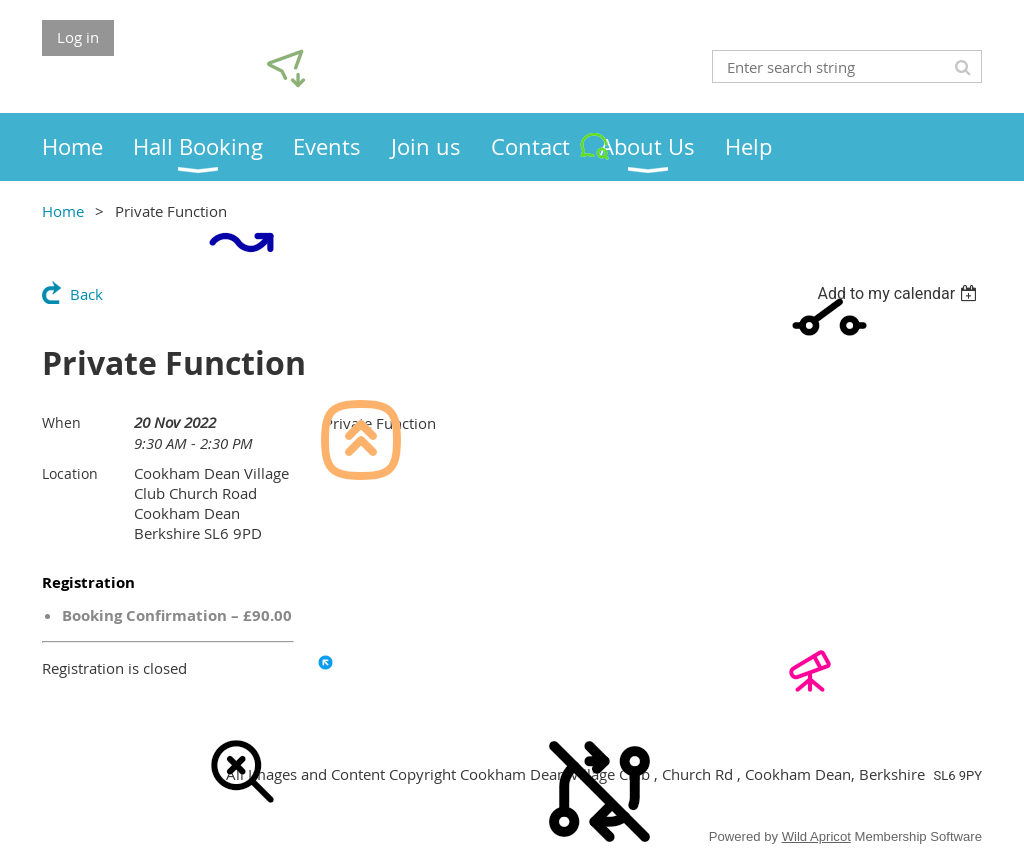 Image resolution: width=1024 pixels, height=860 pixels. What do you see at coordinates (829, 325) in the screenshot?
I see `indicates circuit is disconnected or open` at bounding box center [829, 325].